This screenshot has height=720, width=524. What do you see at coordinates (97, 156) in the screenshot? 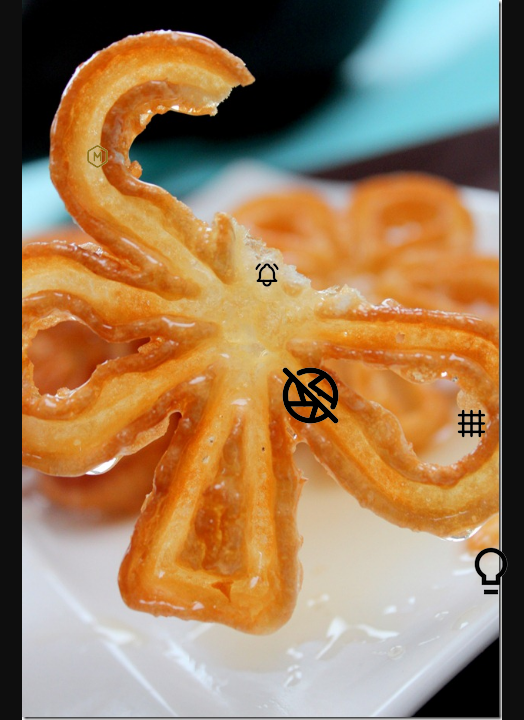
I see `indicates a module or component in a system` at bounding box center [97, 156].